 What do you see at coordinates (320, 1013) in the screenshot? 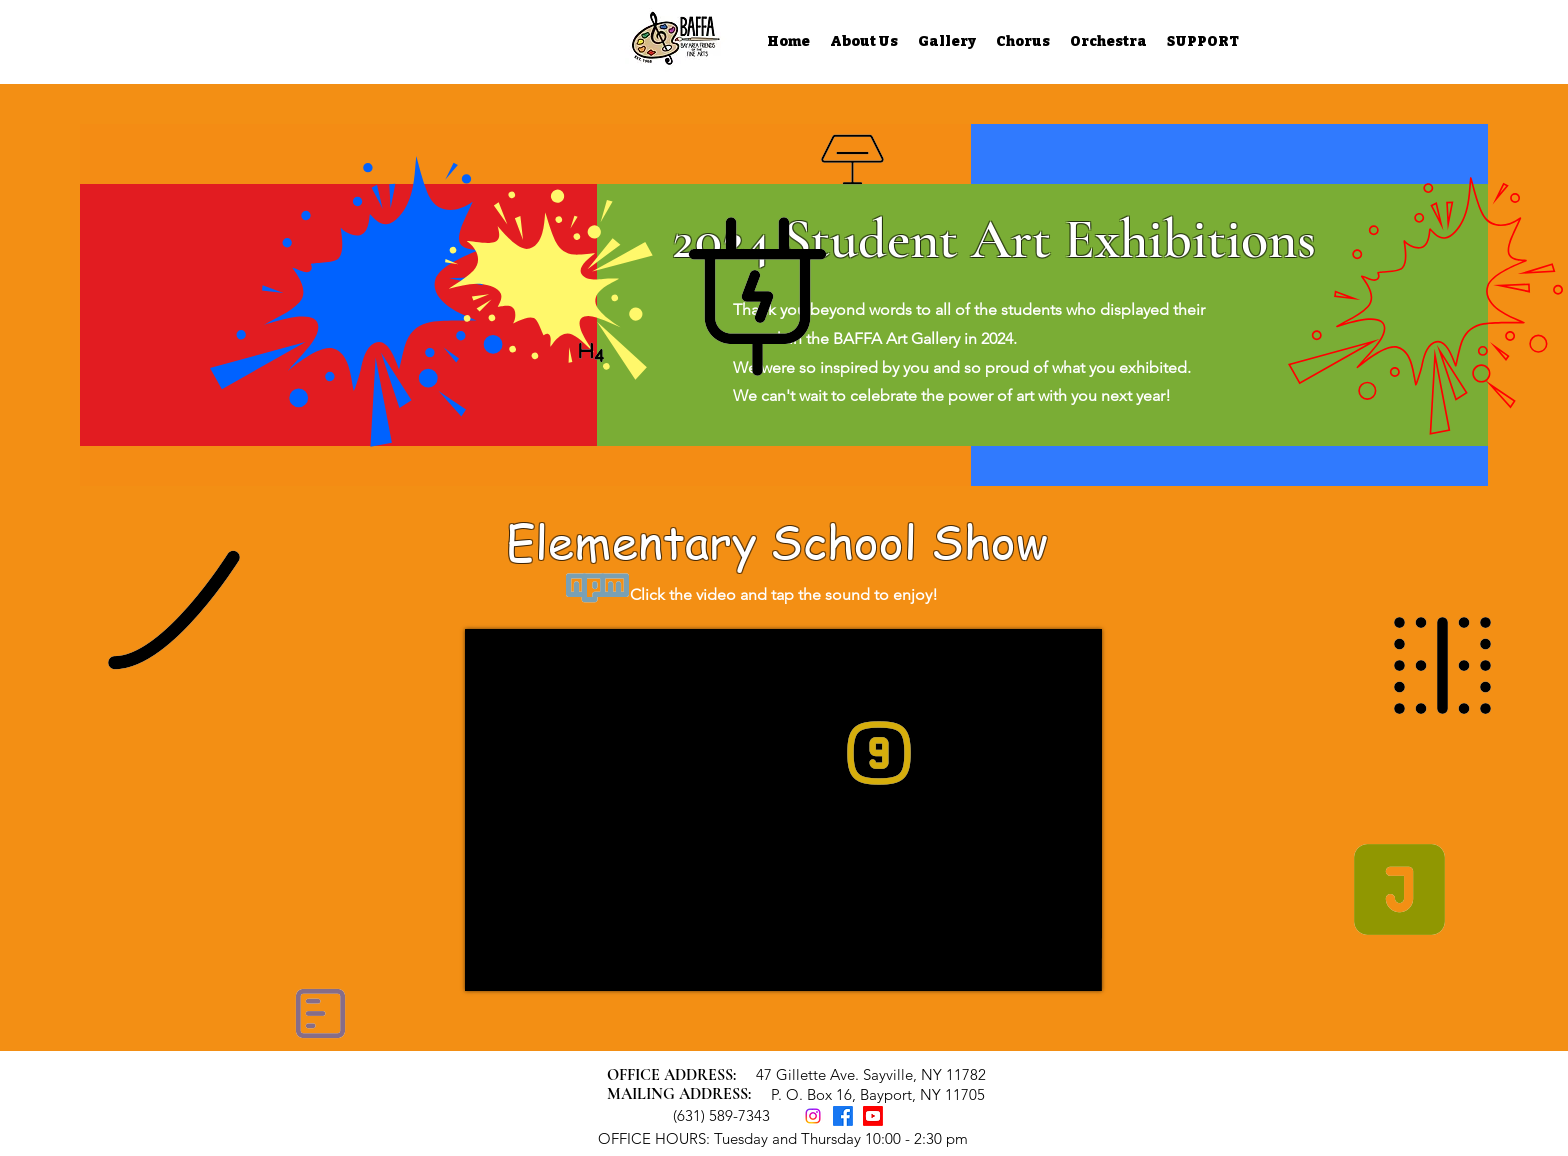
I see `align content to the left with full-width stretching` at bounding box center [320, 1013].